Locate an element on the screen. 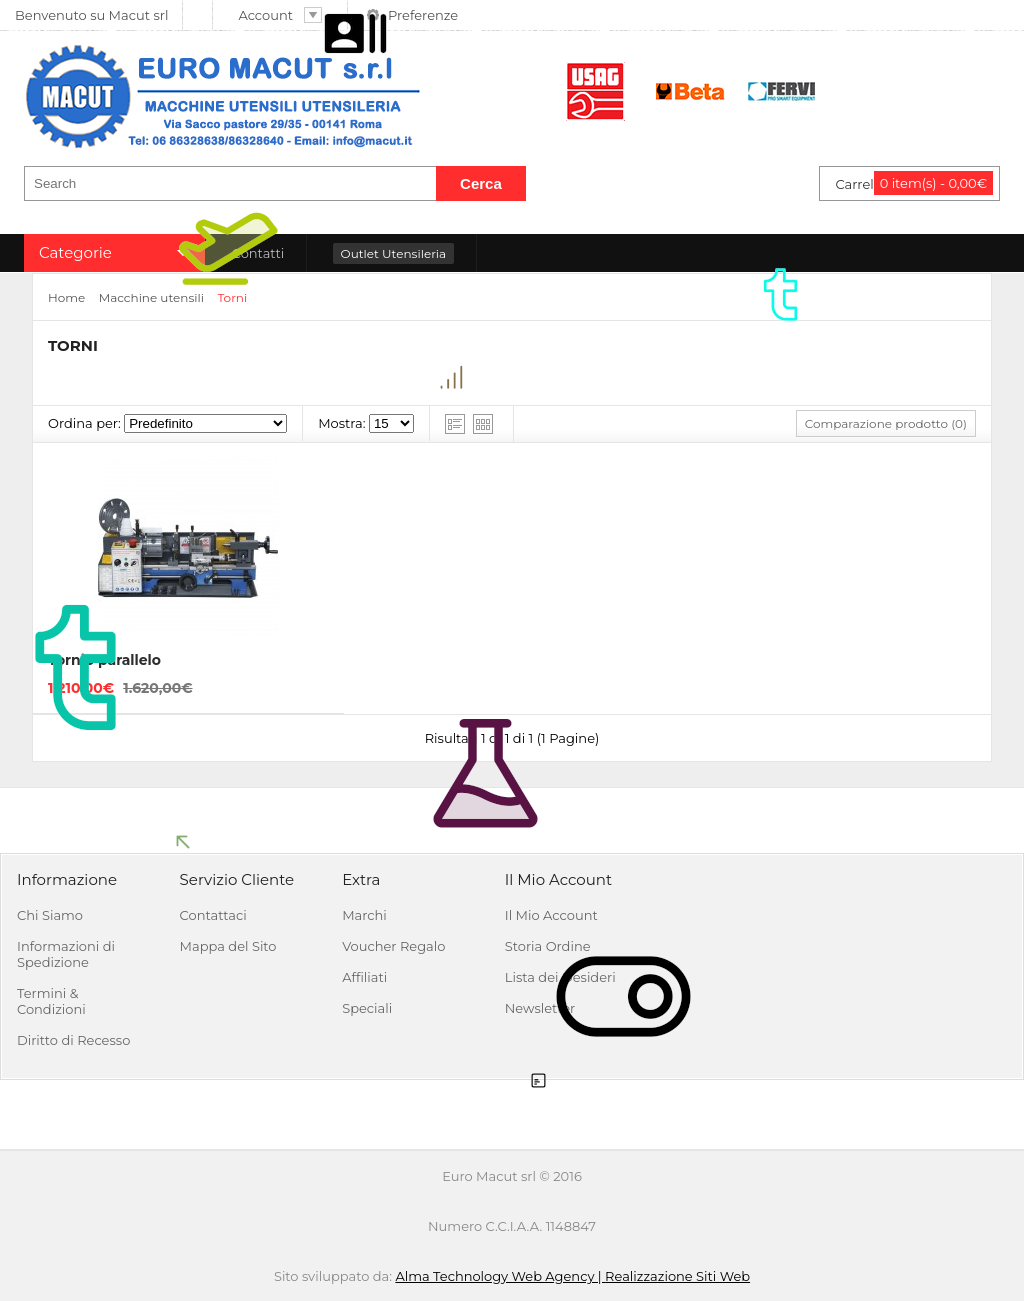 Image resolution: width=1024 pixels, height=1301 pixels. access lab or experimental features is located at coordinates (485, 775).